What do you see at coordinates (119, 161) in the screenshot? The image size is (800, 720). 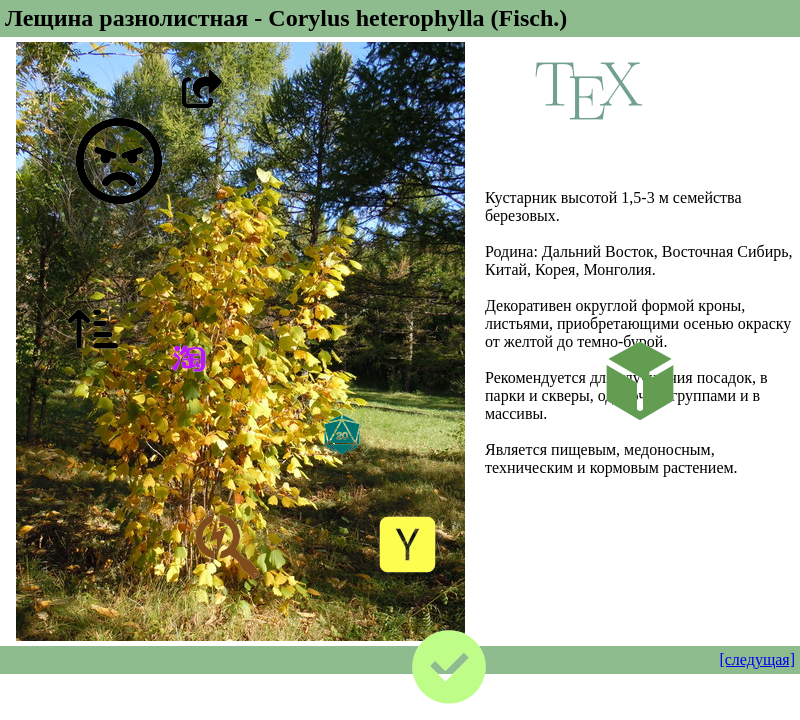 I see `react to a message with anger` at bounding box center [119, 161].